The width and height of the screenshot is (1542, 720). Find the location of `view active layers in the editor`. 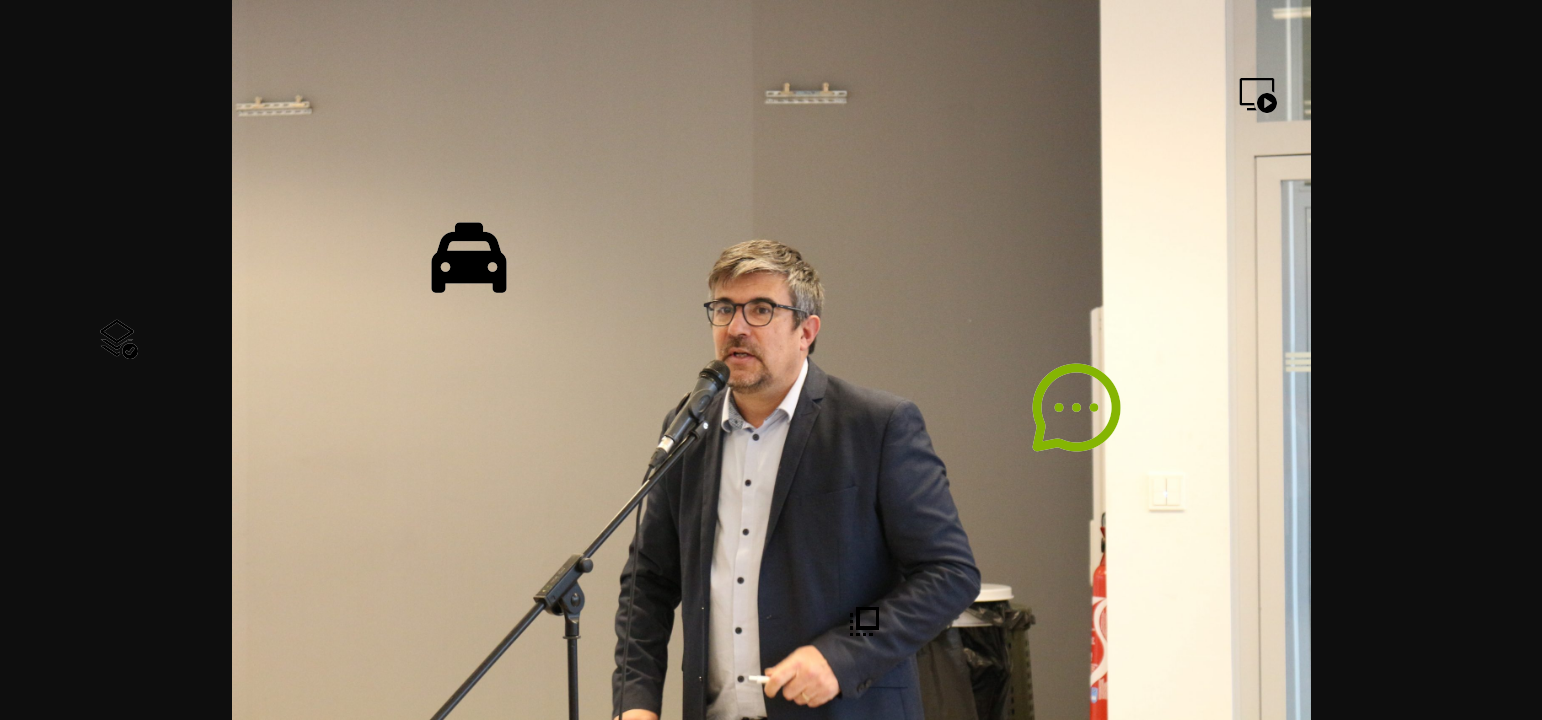

view active layers in the editor is located at coordinates (117, 338).